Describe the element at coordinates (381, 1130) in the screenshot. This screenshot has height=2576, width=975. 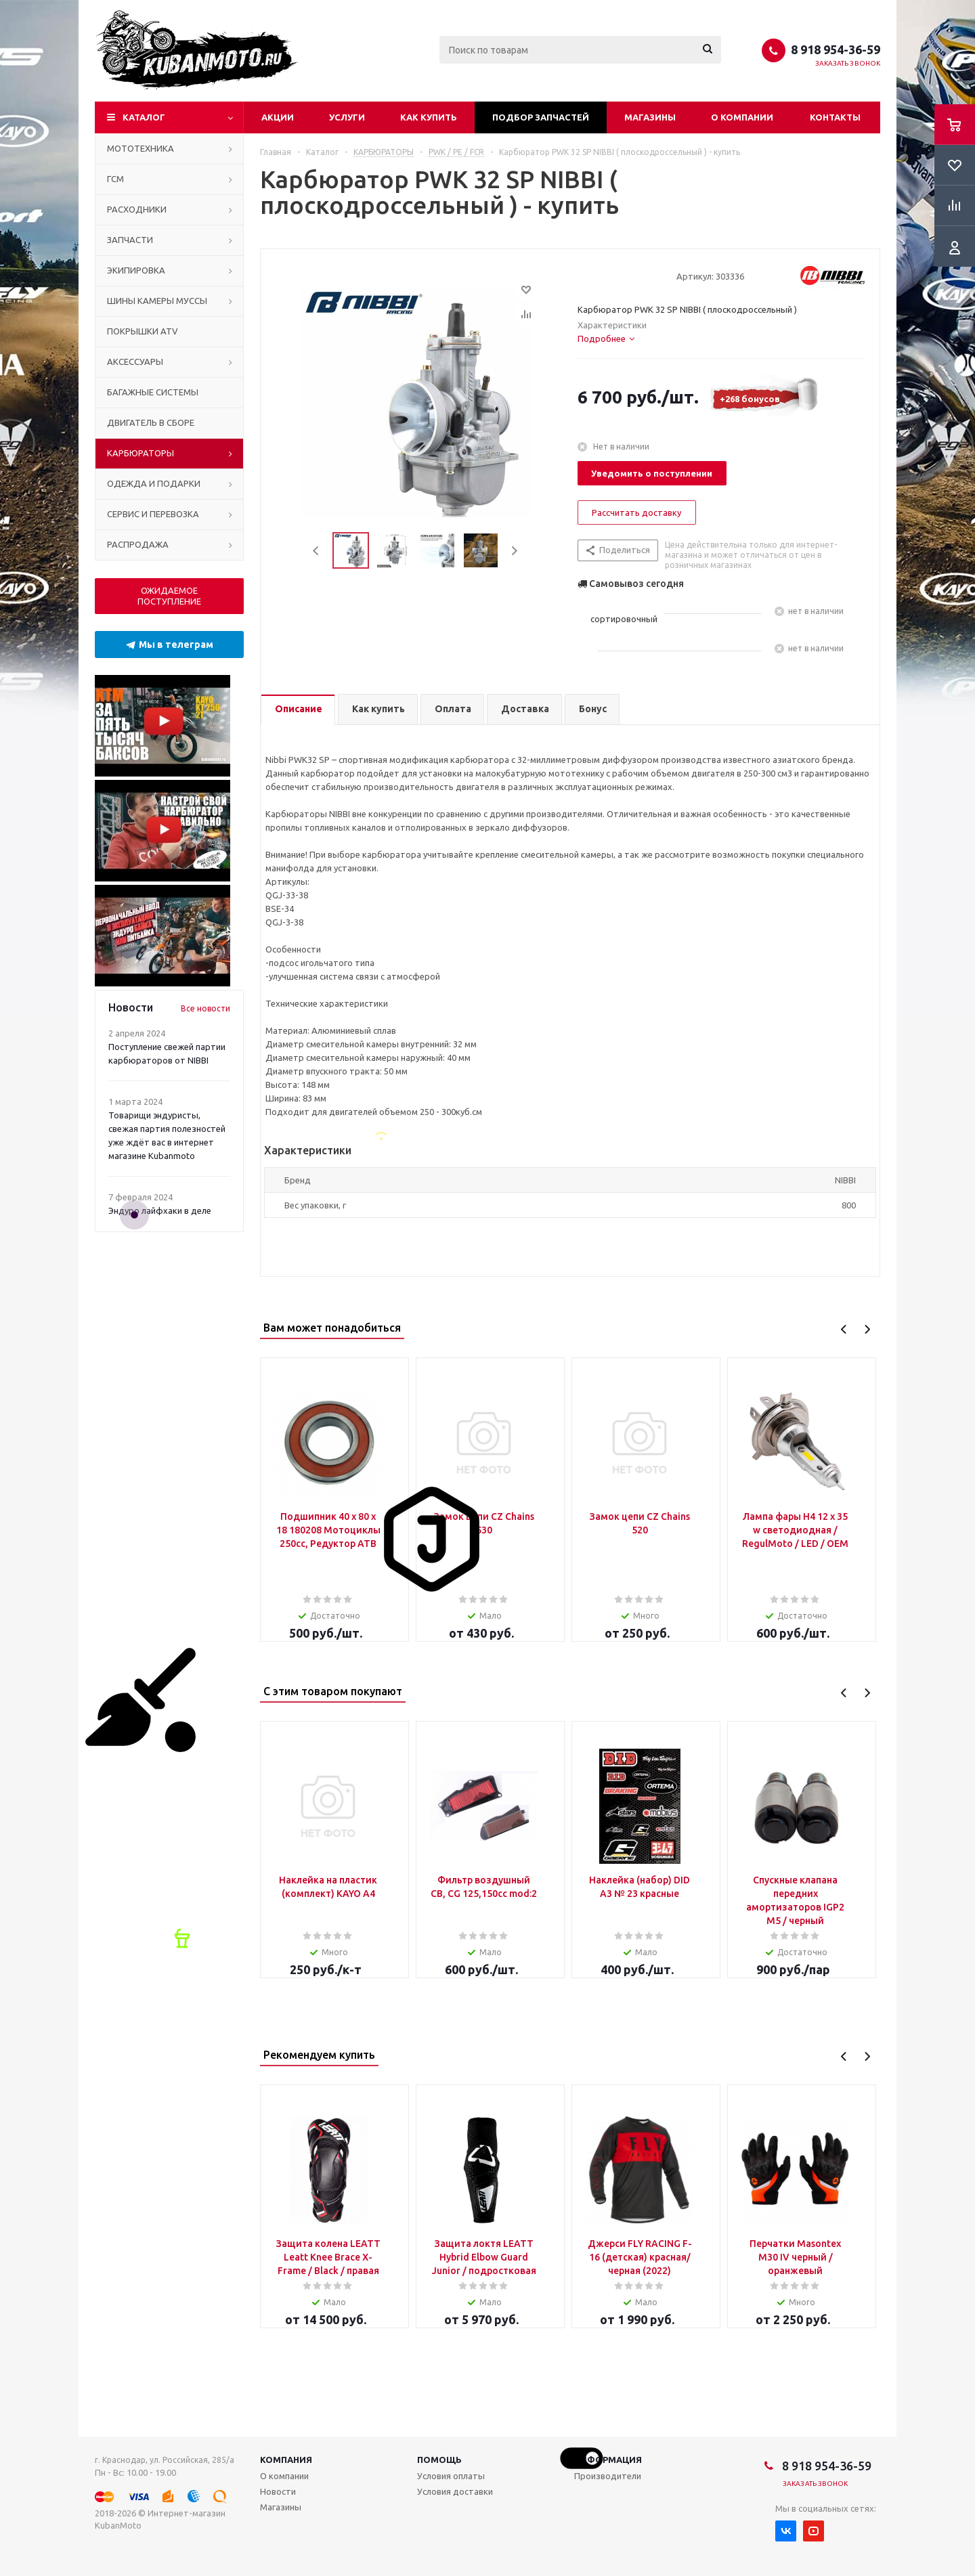
I see `indicates weak wifi signal strength` at that location.